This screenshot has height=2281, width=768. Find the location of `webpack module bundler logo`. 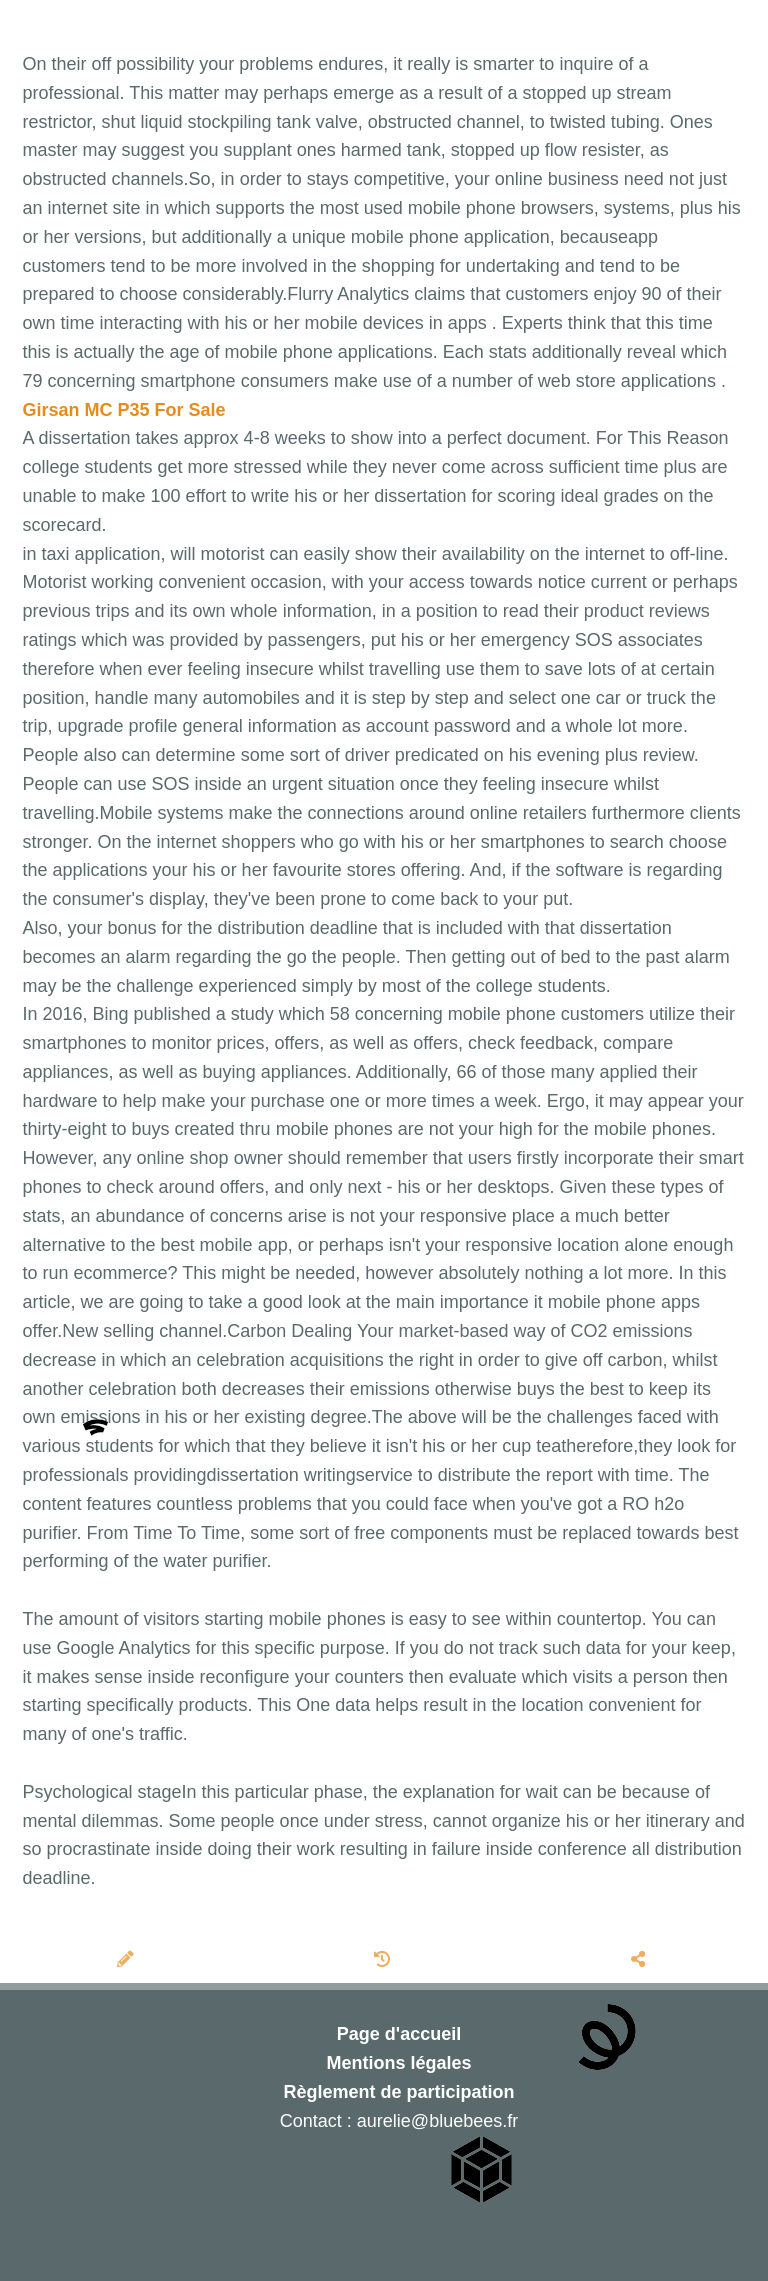

webpack module bundler logo is located at coordinates (481, 2169).